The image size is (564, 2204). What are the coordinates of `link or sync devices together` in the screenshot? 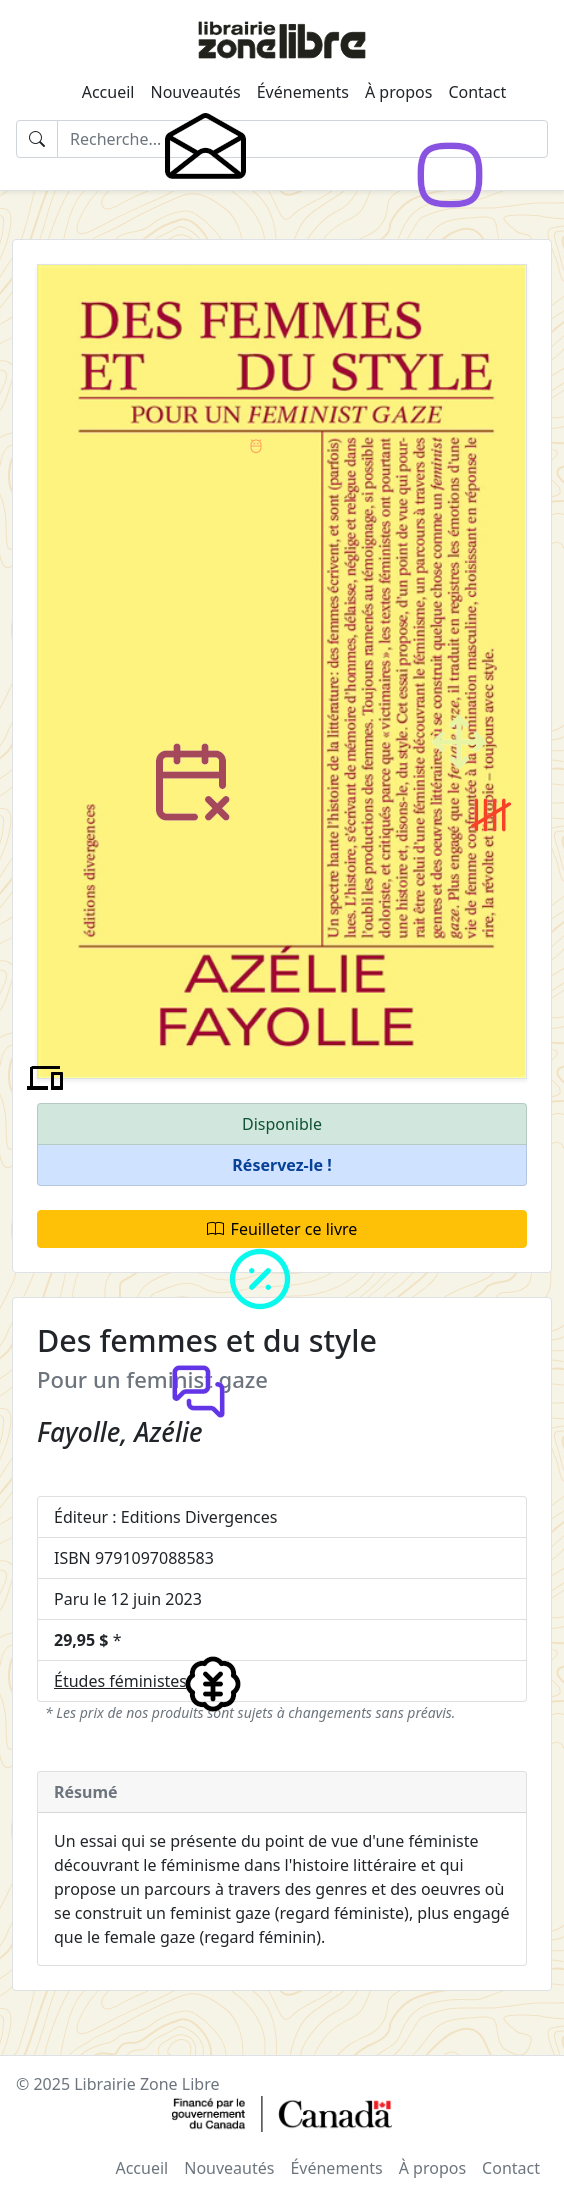 It's located at (45, 1078).